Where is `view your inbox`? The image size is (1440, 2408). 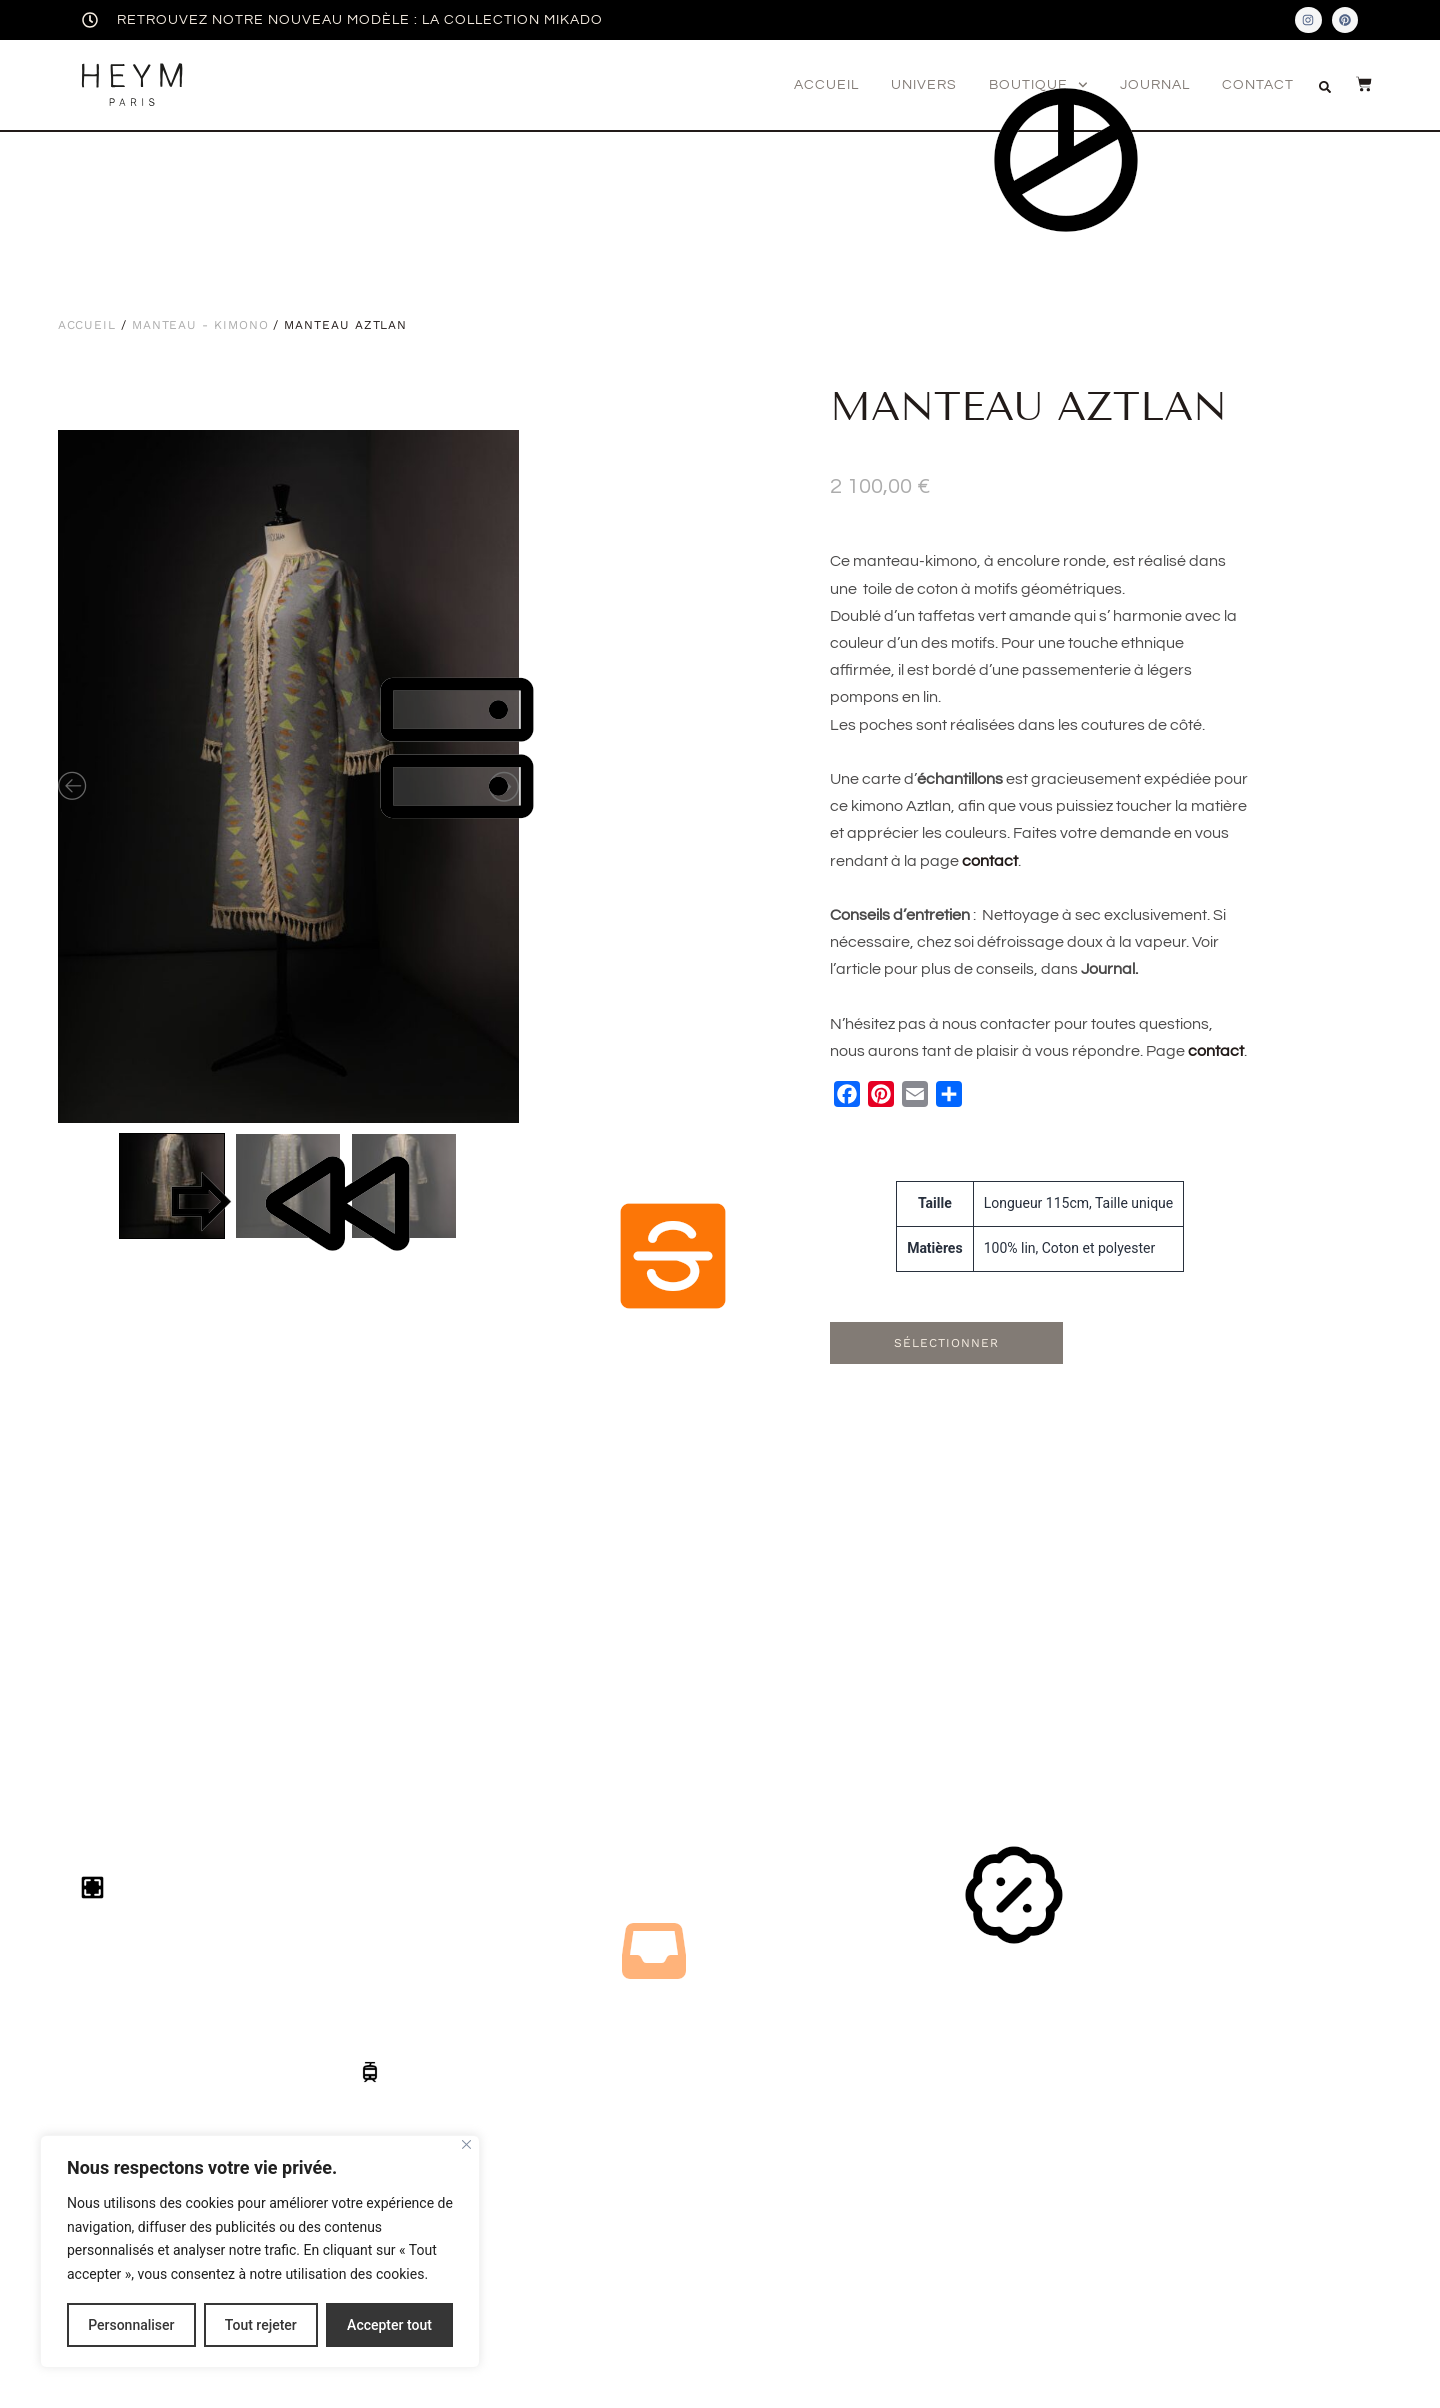 view your inbox is located at coordinates (654, 1951).